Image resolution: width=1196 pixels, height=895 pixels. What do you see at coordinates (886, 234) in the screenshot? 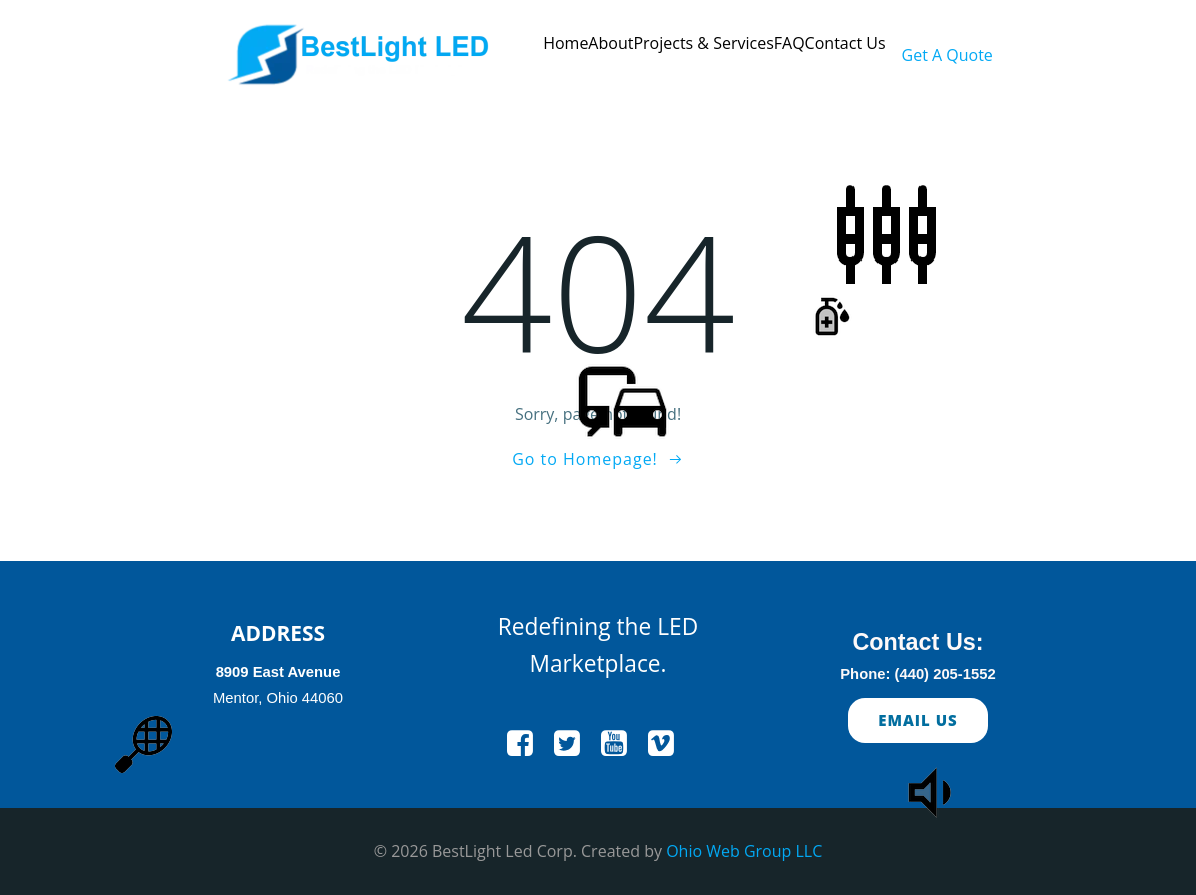
I see `configure audio or video input connections` at bounding box center [886, 234].